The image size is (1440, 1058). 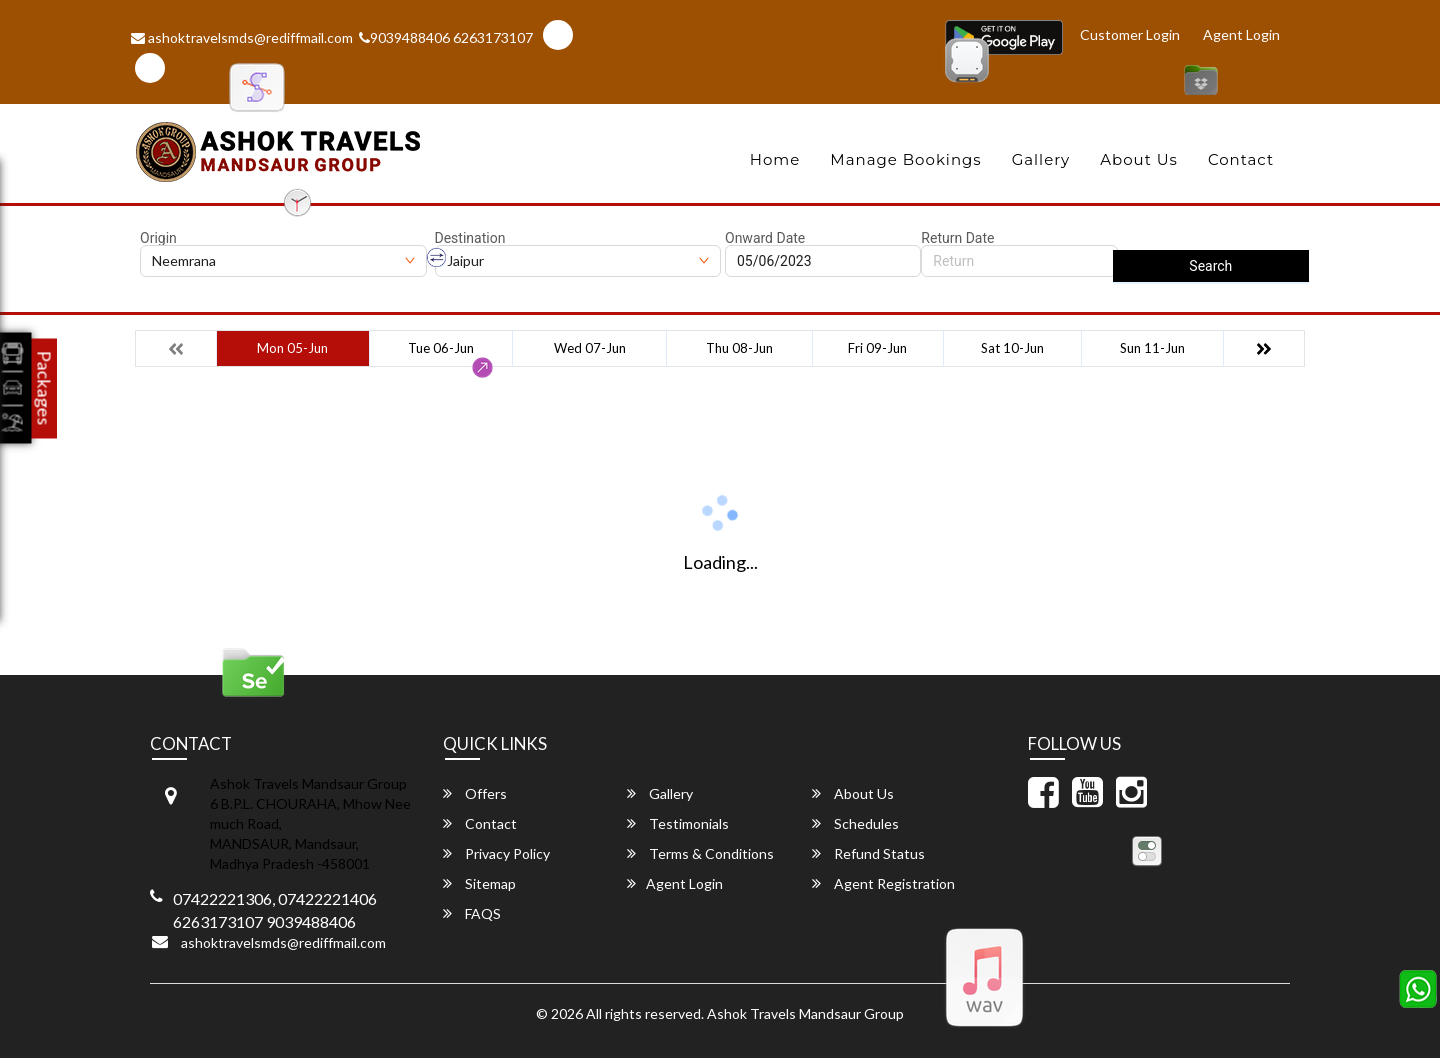 I want to click on open dropbox synced folder, so click(x=1201, y=80).